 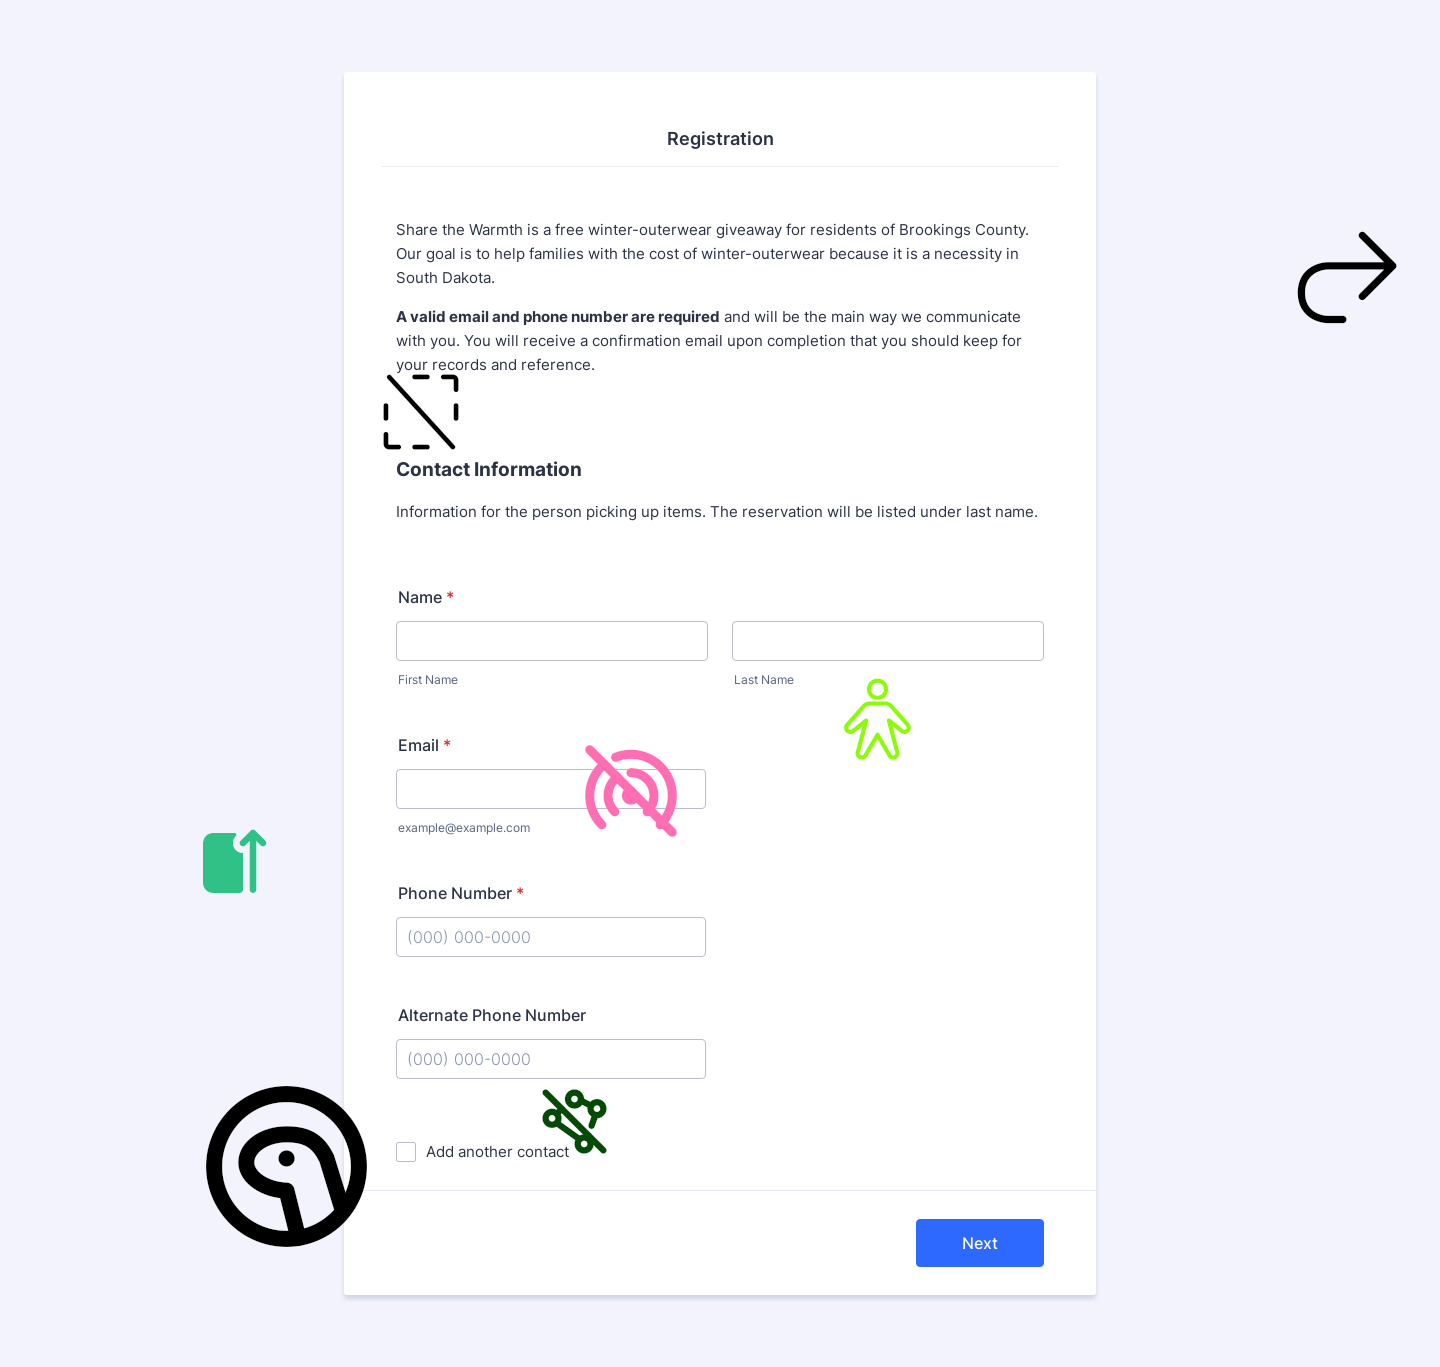 I want to click on disable broadcasting or streaming, so click(x=631, y=791).